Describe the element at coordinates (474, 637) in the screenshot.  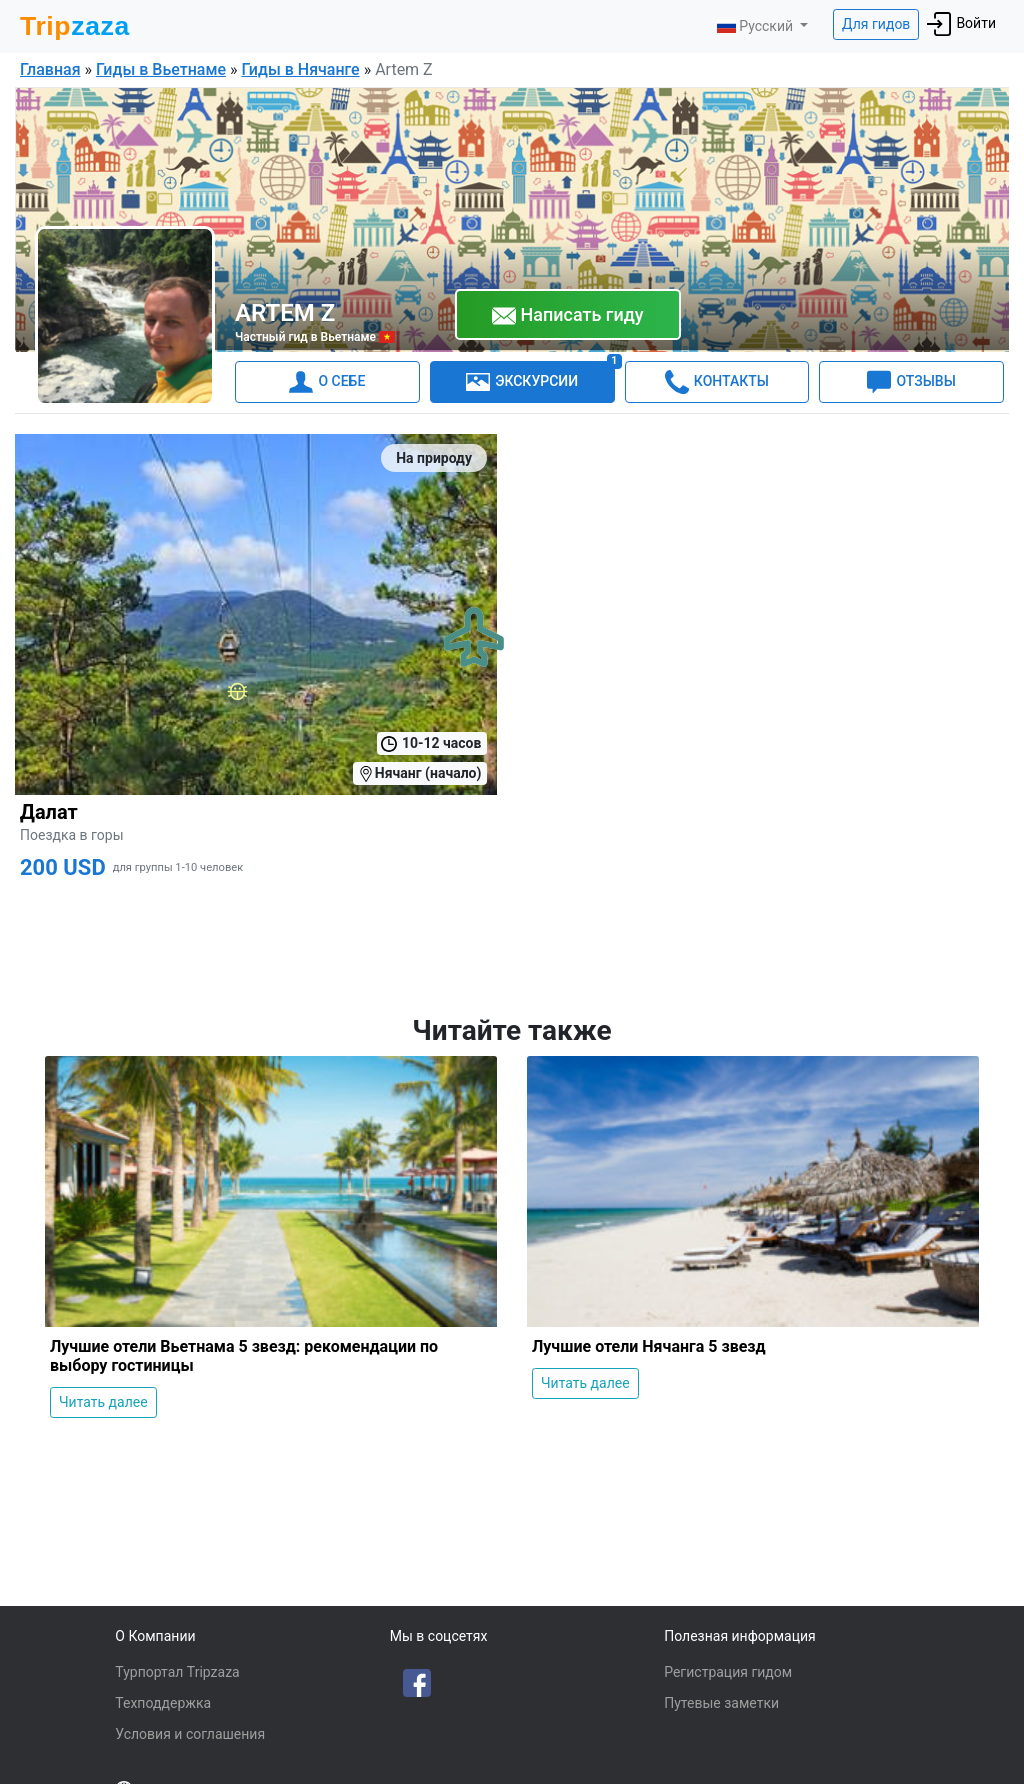
I see `enable airplane mode` at that location.